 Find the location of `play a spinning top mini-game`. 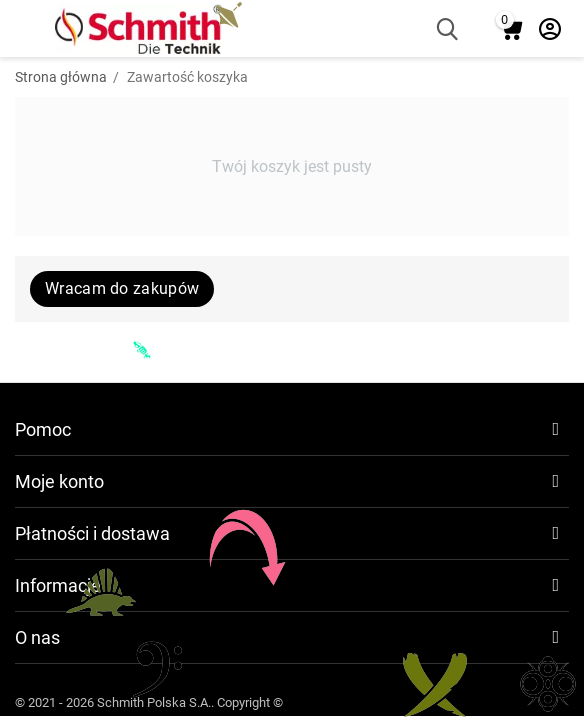

play a spinning top mini-game is located at coordinates (229, 15).